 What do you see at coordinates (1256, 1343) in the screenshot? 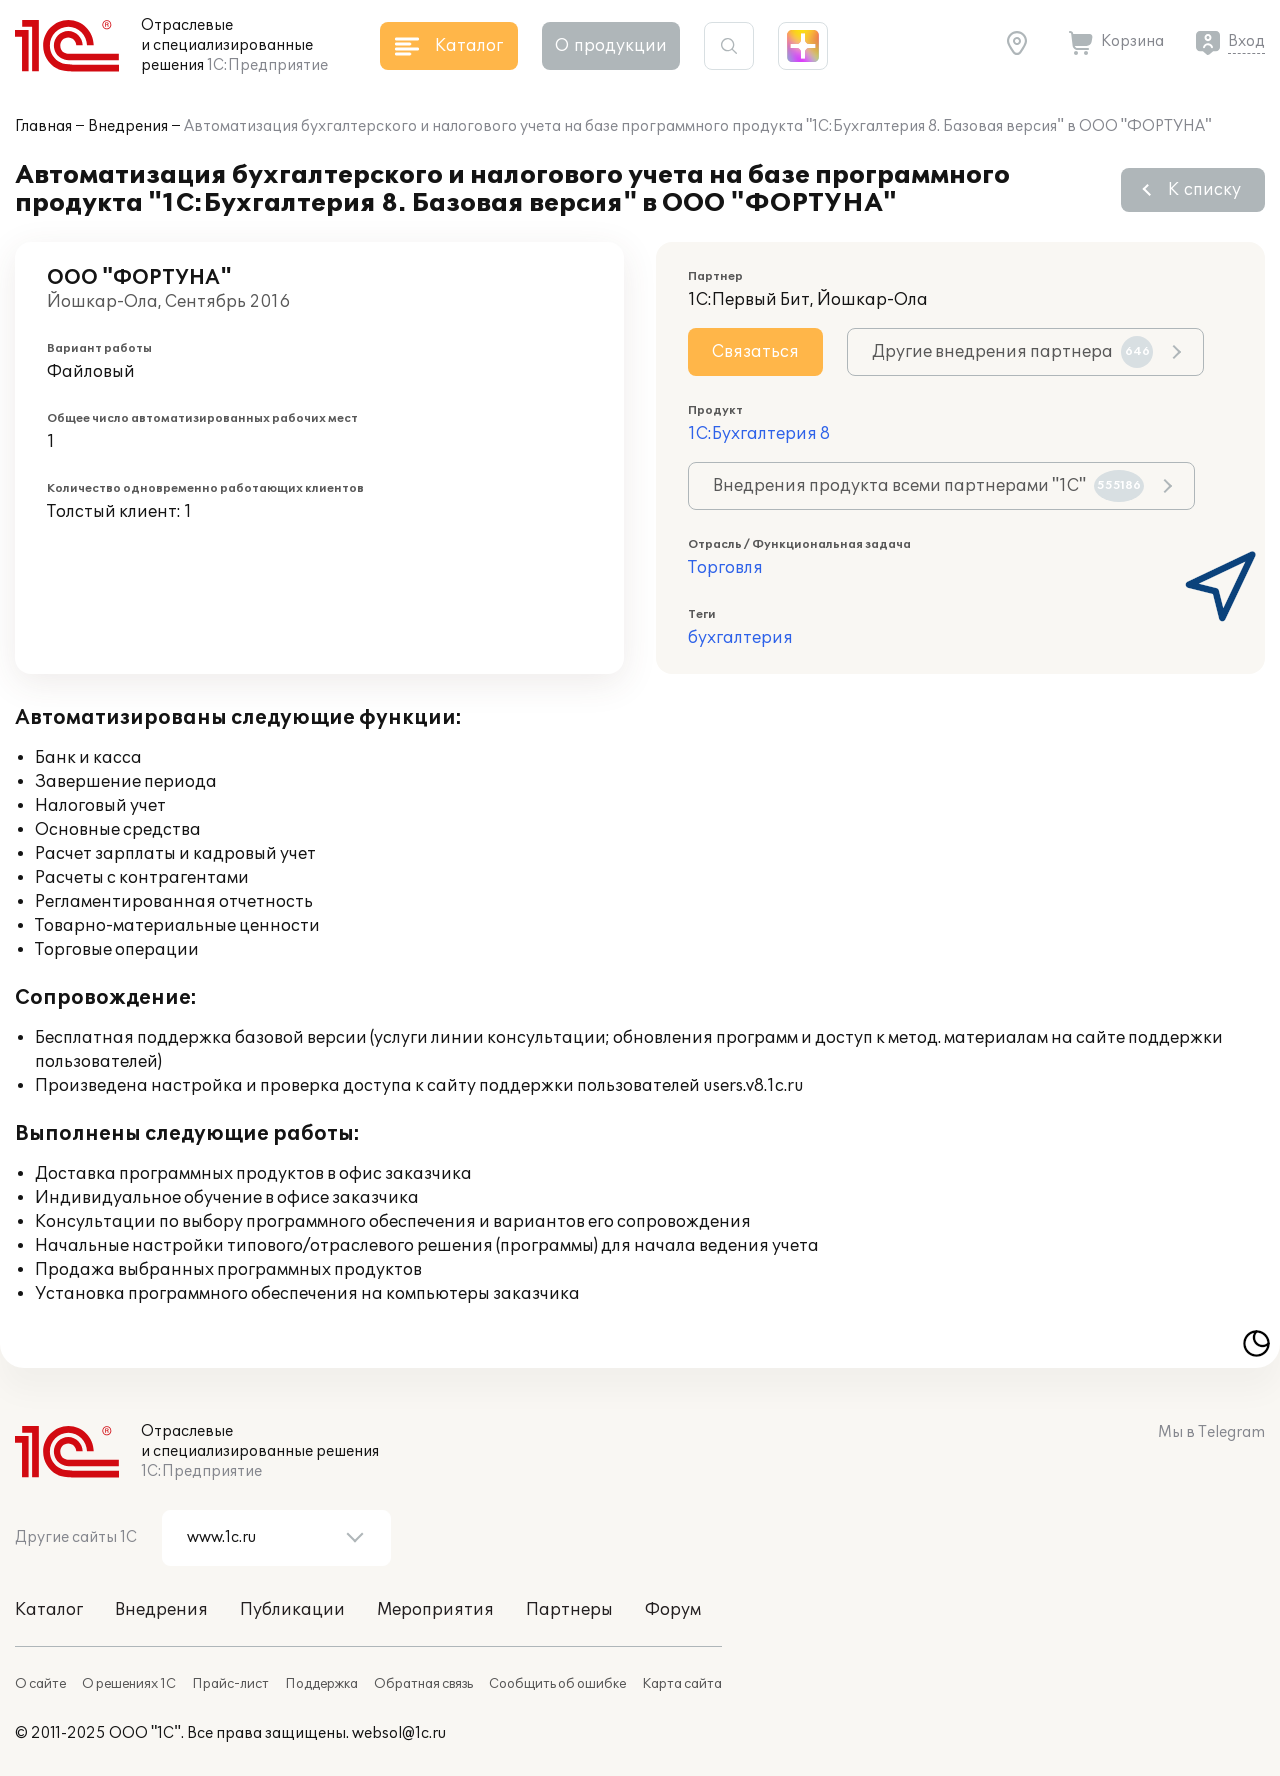
I see `toggle dark mode or night theme` at bounding box center [1256, 1343].